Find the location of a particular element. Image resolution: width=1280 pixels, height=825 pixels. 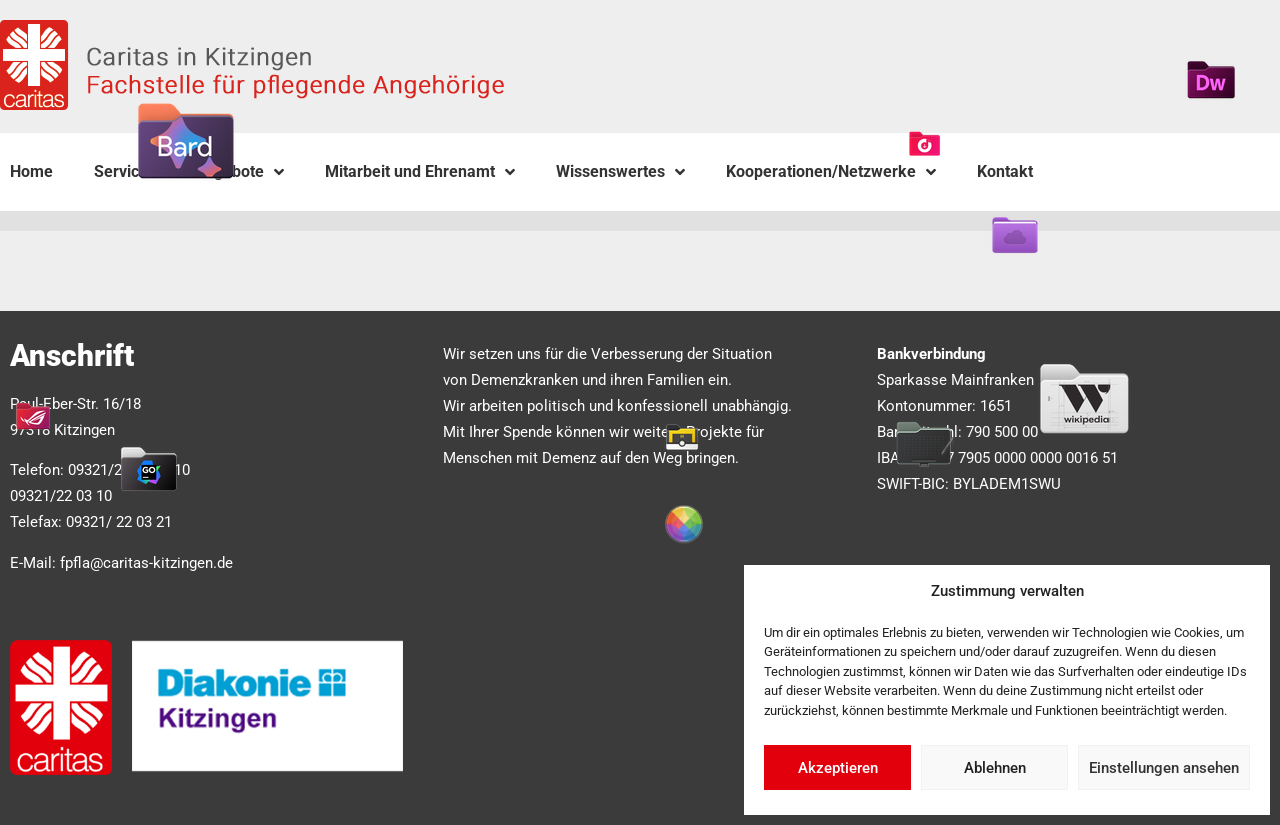

open folder containing saved wikipedia articles is located at coordinates (1084, 401).